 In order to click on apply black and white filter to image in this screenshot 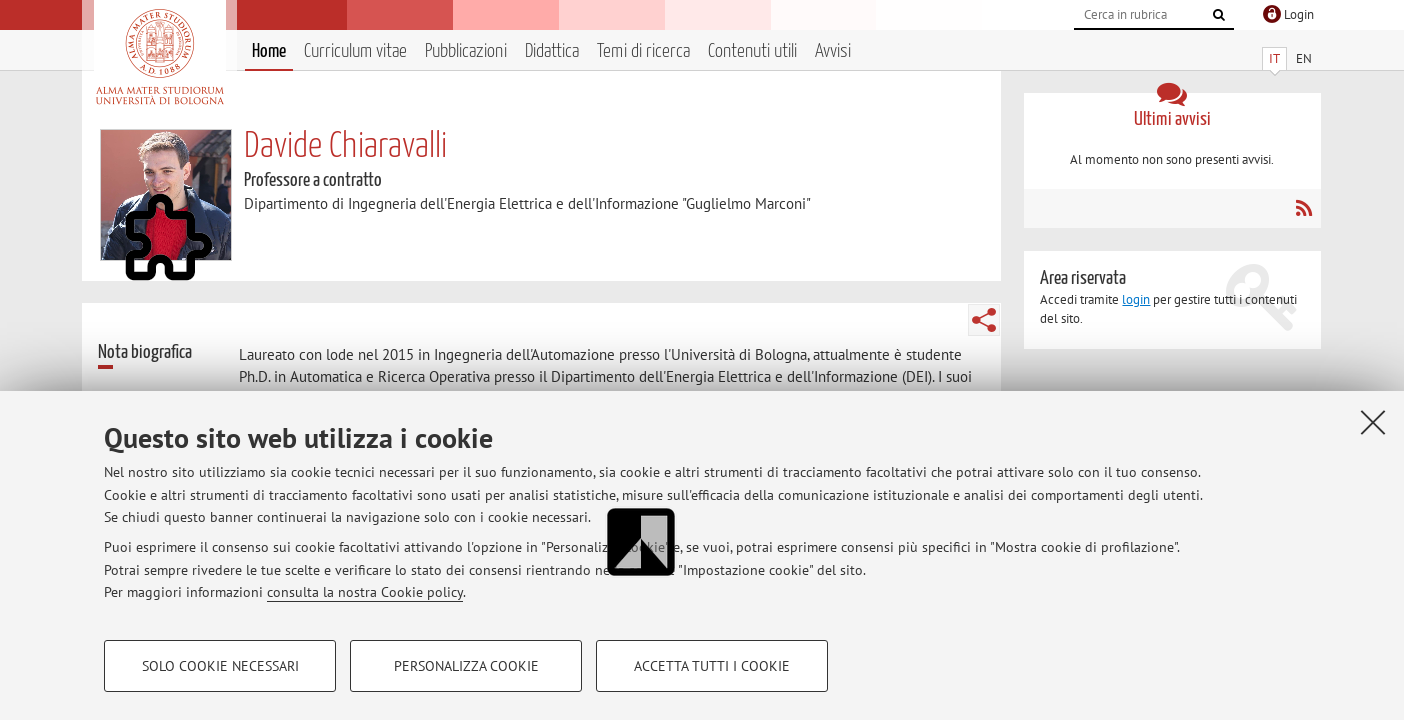, I will do `click(641, 542)`.